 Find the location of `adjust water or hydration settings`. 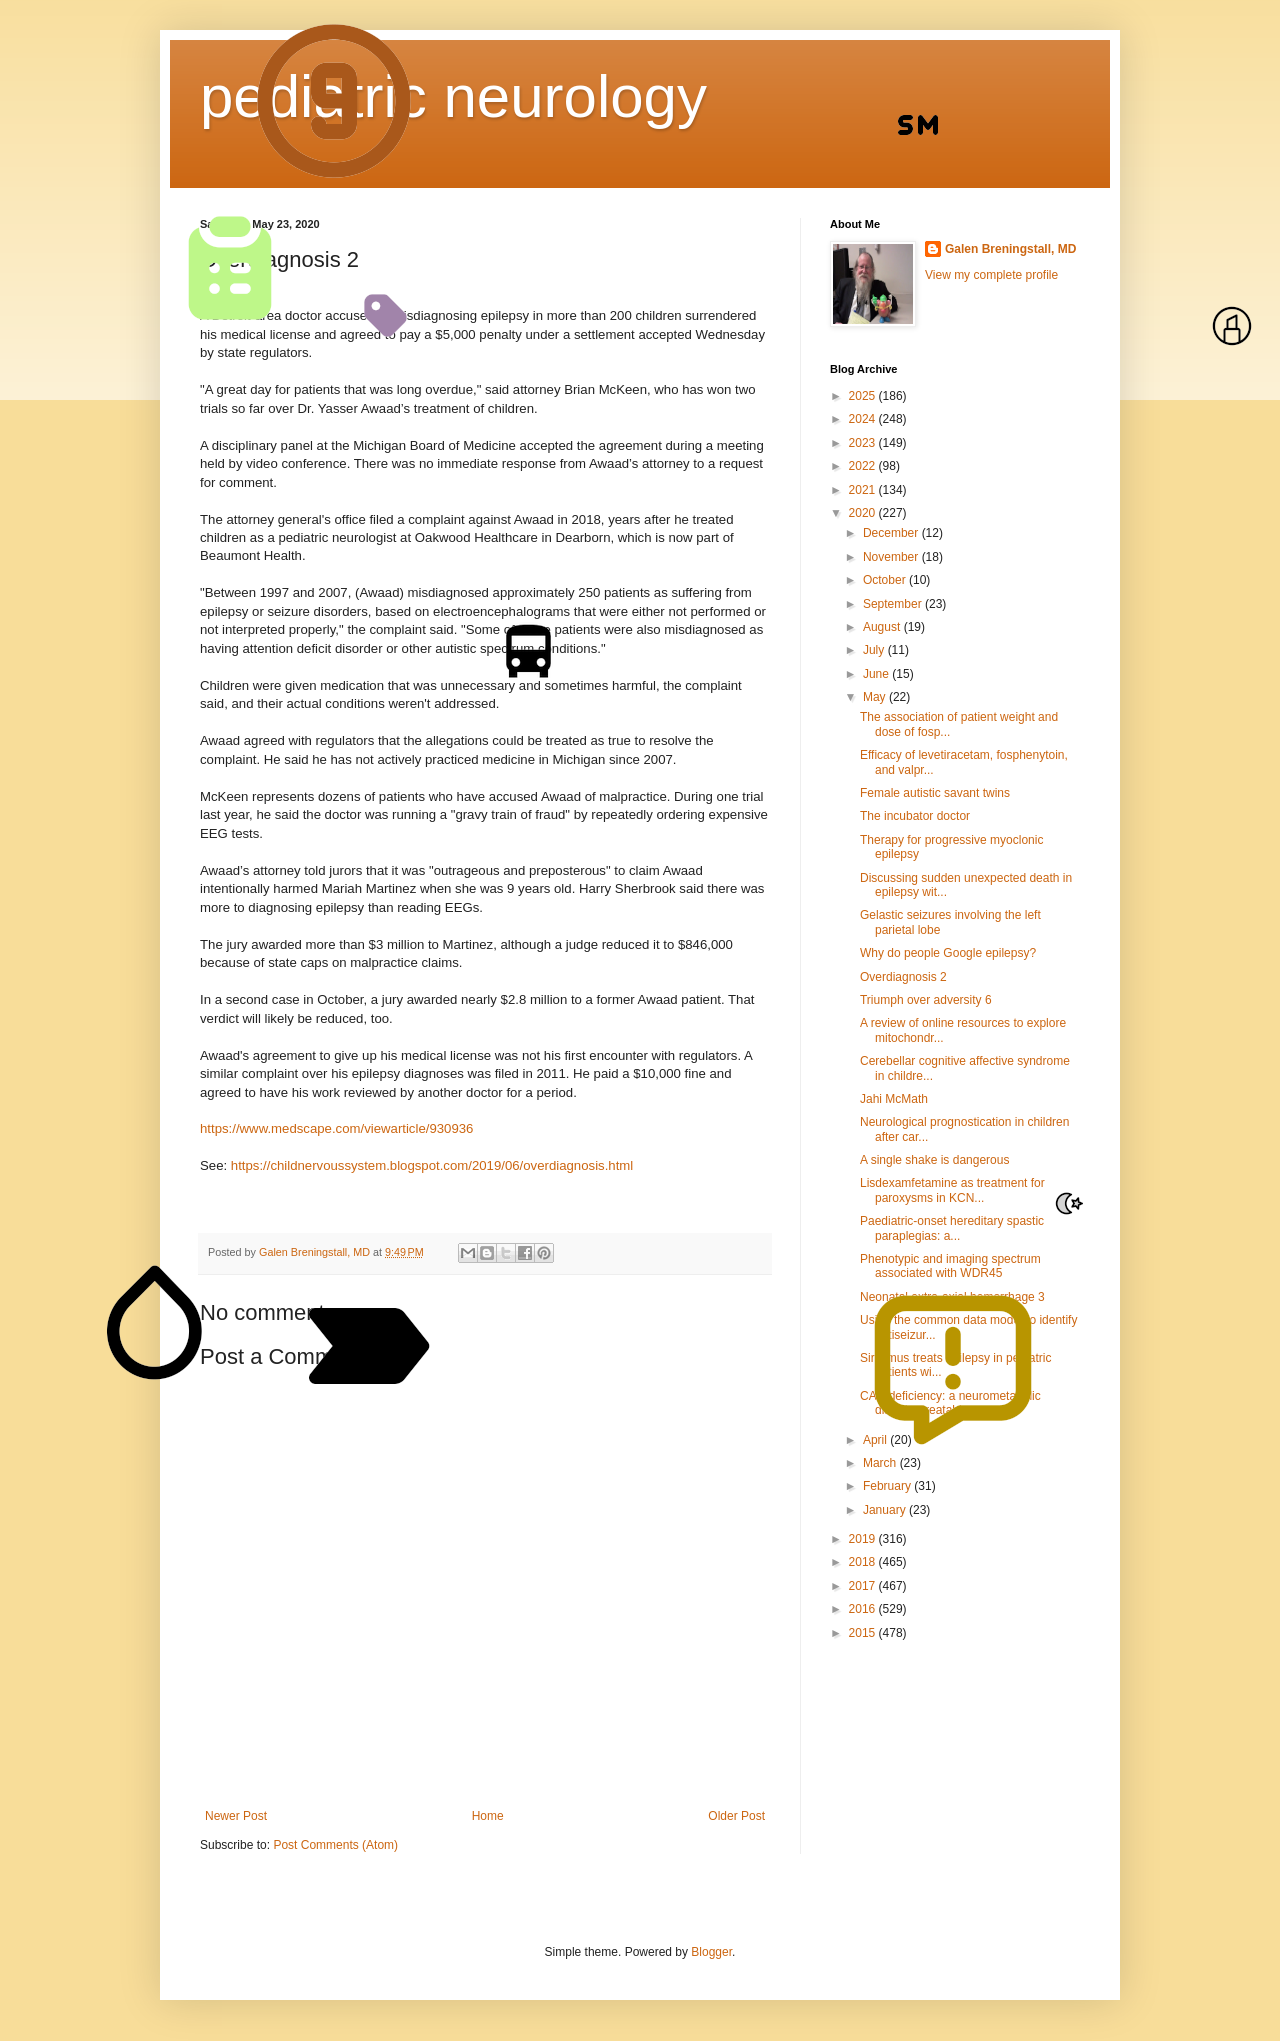

adjust water or hydration settings is located at coordinates (154, 1322).